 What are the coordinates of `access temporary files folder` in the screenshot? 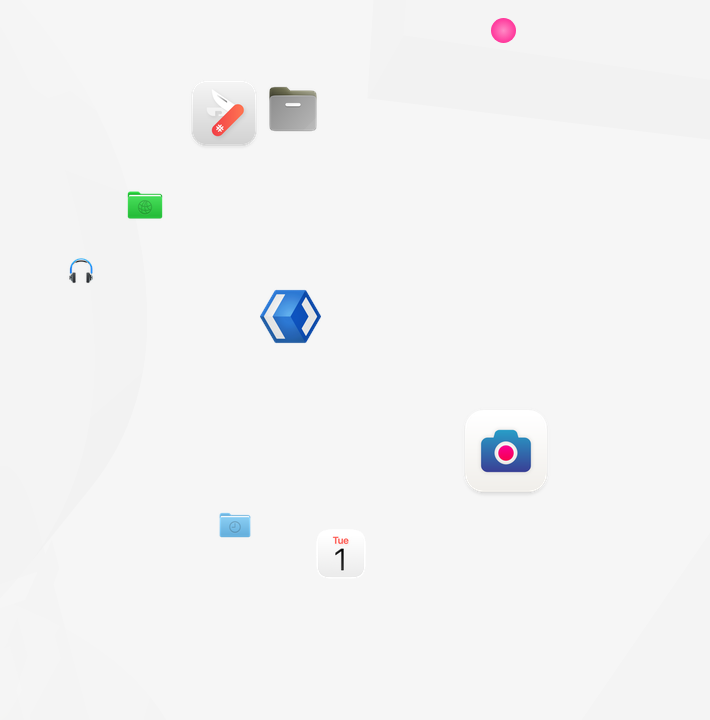 It's located at (235, 525).